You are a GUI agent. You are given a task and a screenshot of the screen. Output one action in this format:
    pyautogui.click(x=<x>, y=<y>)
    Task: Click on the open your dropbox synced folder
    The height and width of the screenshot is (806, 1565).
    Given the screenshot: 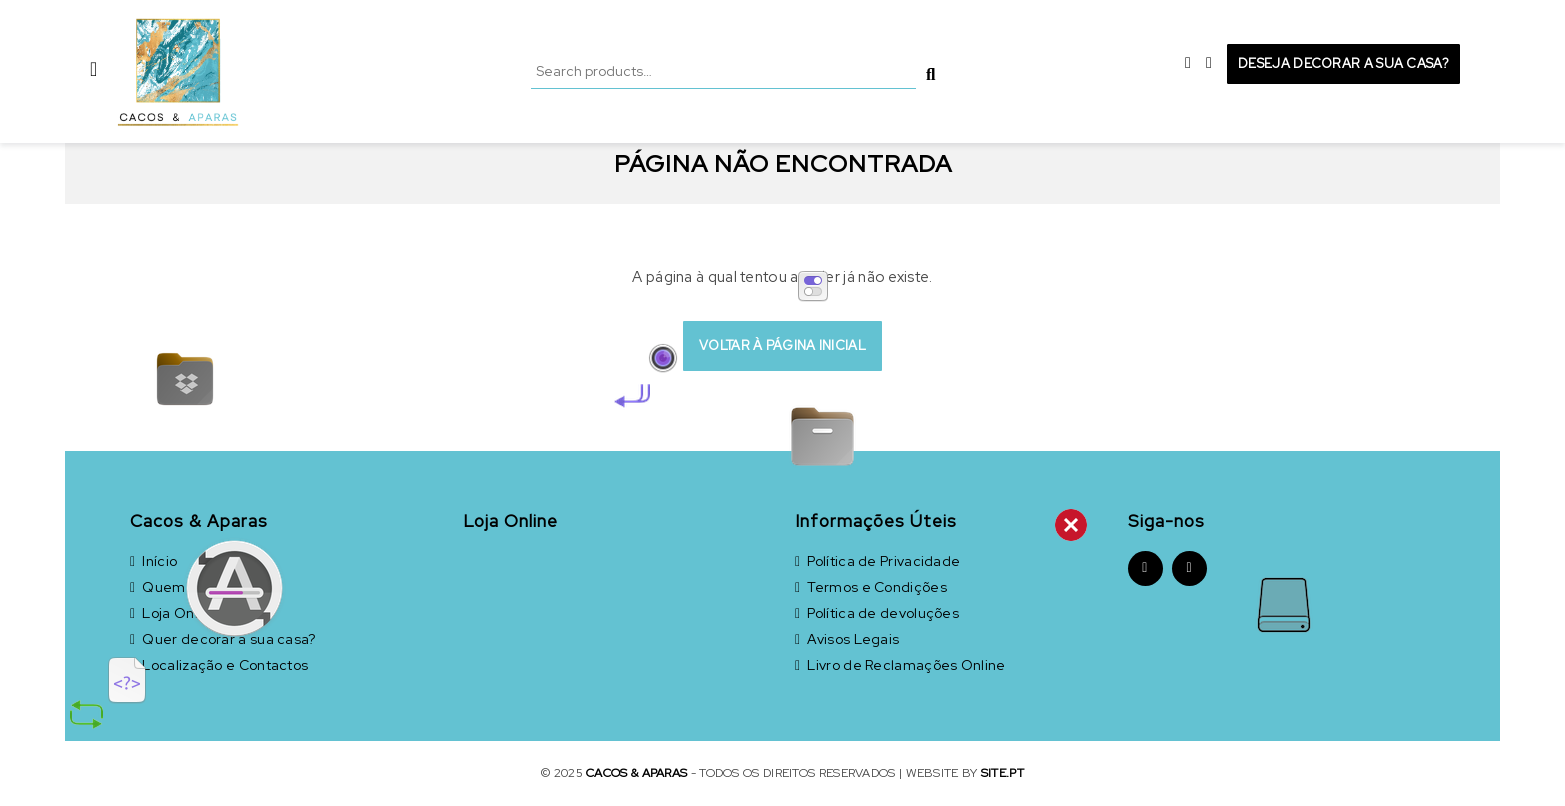 What is the action you would take?
    pyautogui.click(x=185, y=379)
    